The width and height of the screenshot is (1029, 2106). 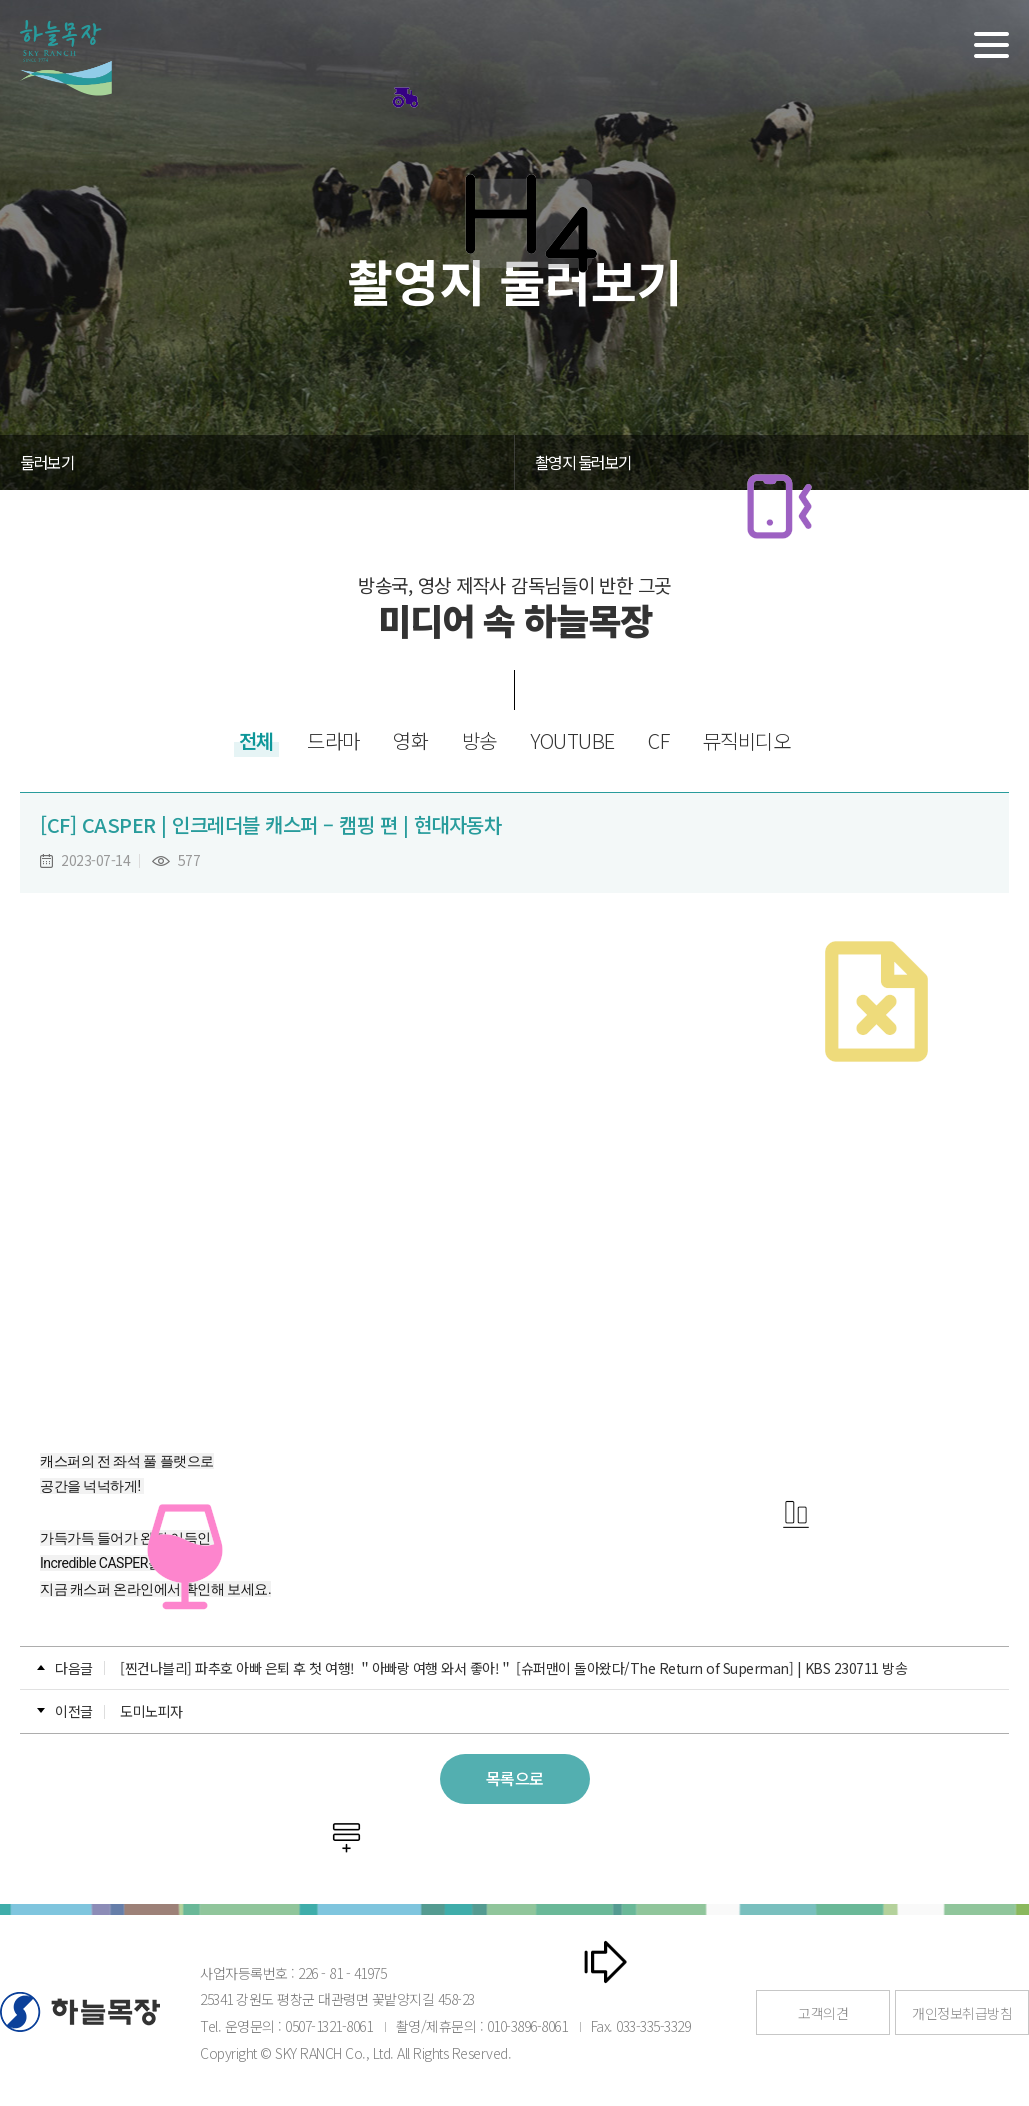 What do you see at coordinates (876, 1001) in the screenshot?
I see `delete or remove a file` at bounding box center [876, 1001].